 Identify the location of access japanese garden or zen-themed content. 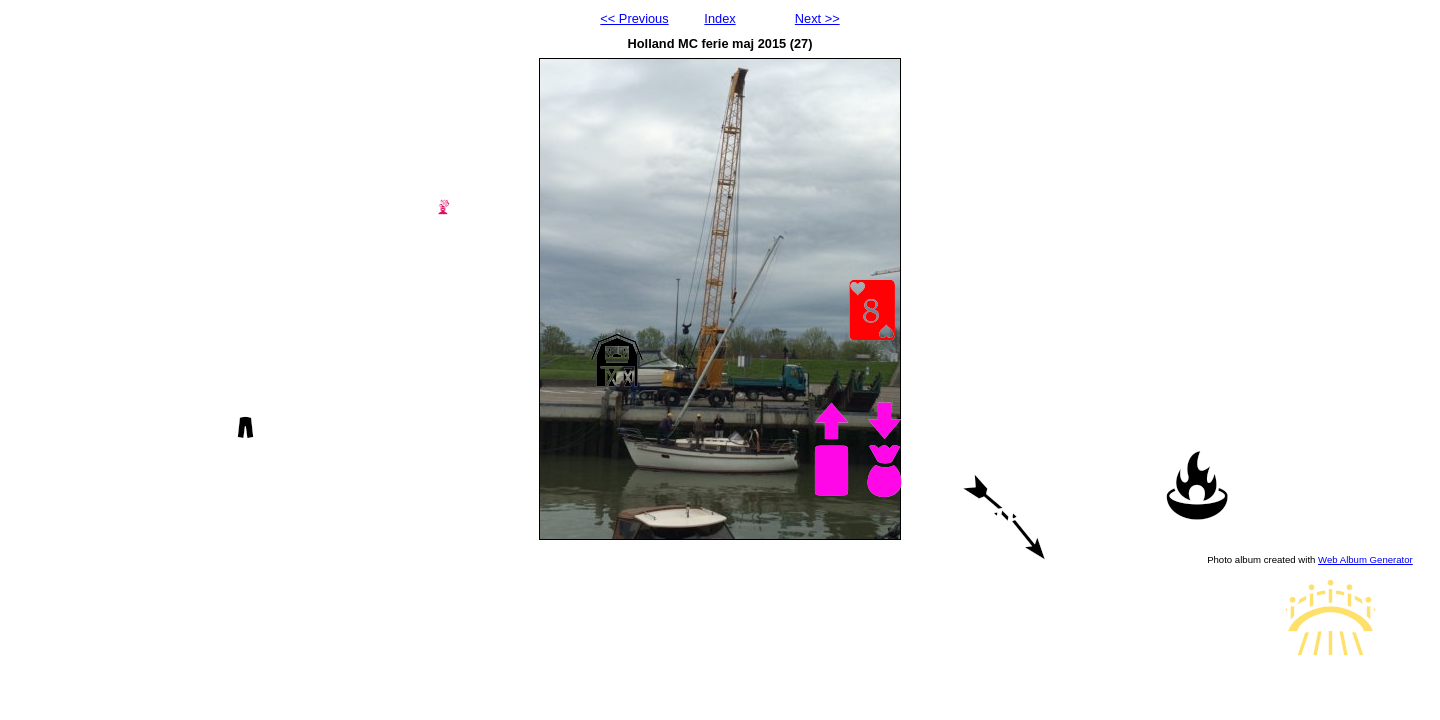
(1330, 609).